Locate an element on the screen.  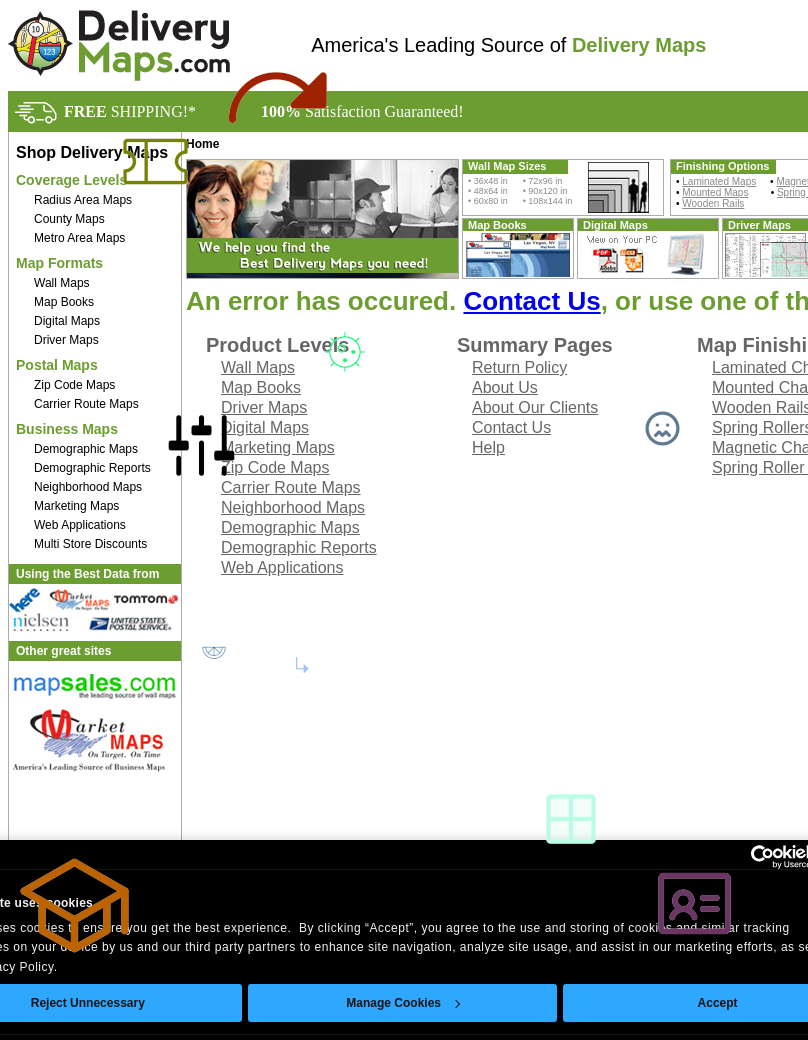
redo last action is located at coordinates (276, 94).